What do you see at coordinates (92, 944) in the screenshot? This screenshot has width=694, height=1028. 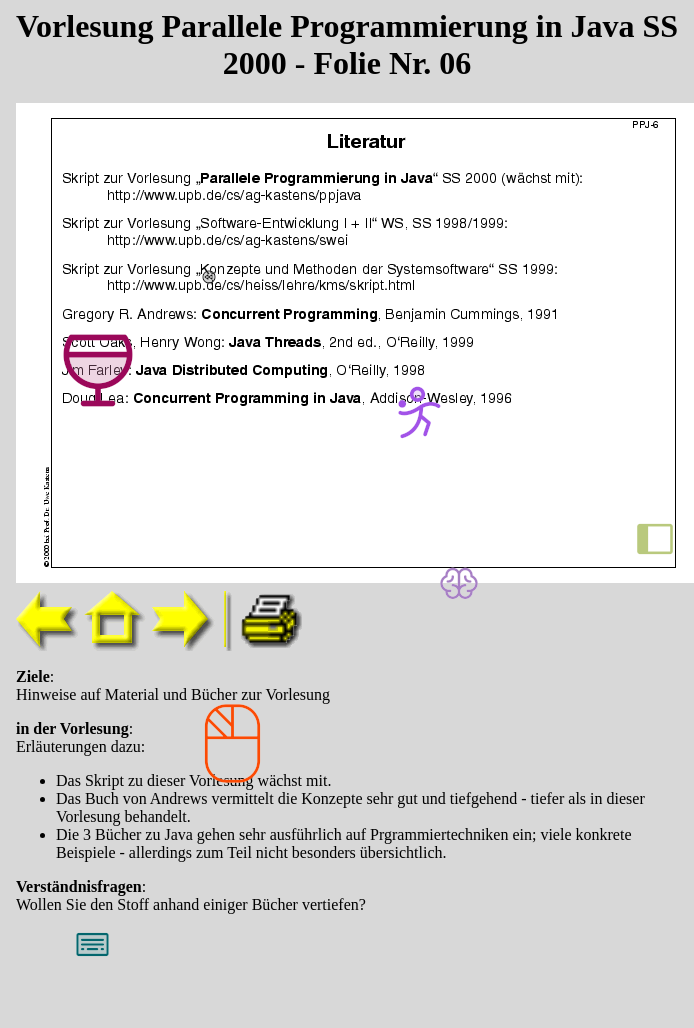 I see `open on-screen keyboard` at bounding box center [92, 944].